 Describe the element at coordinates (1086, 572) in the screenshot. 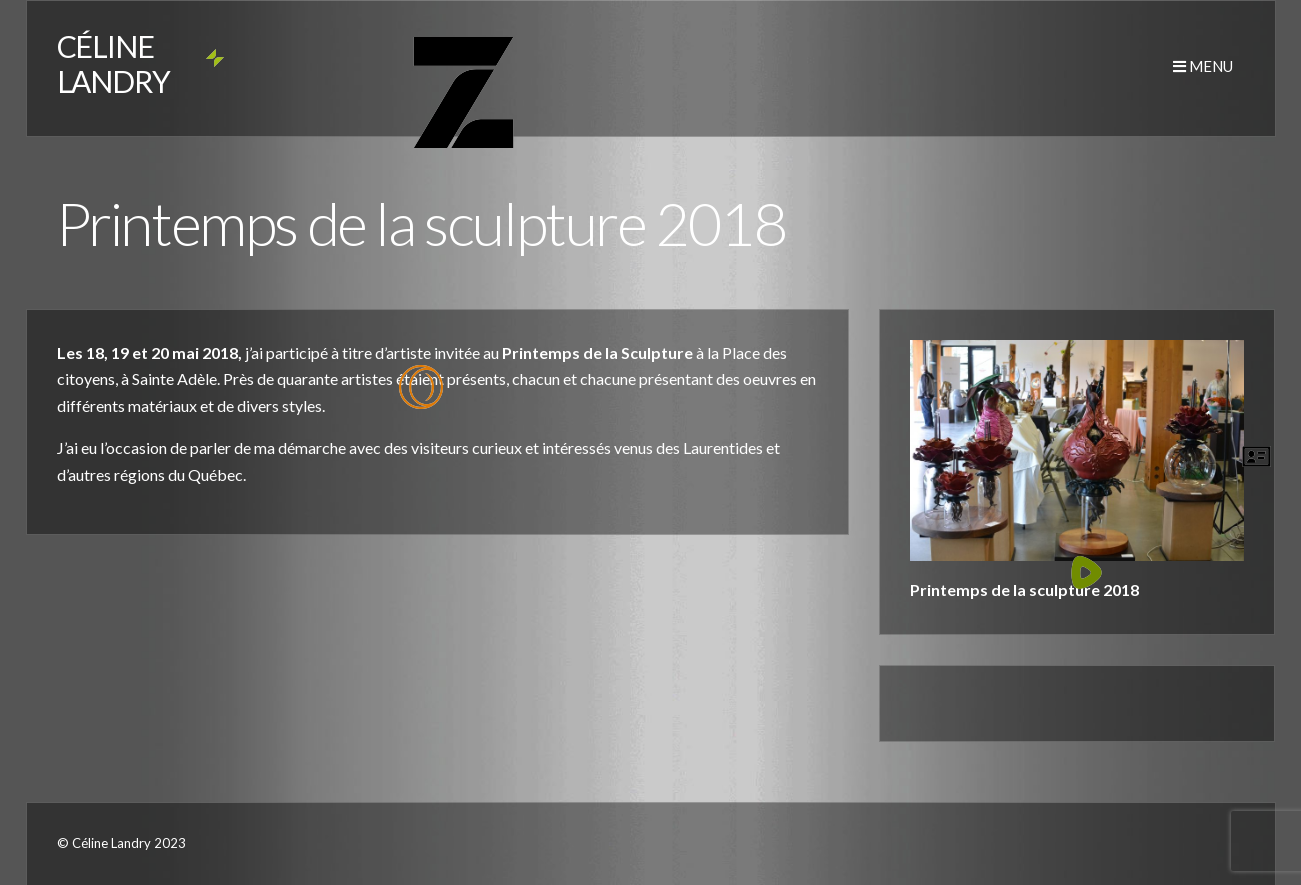

I see `open the Rumble app` at that location.